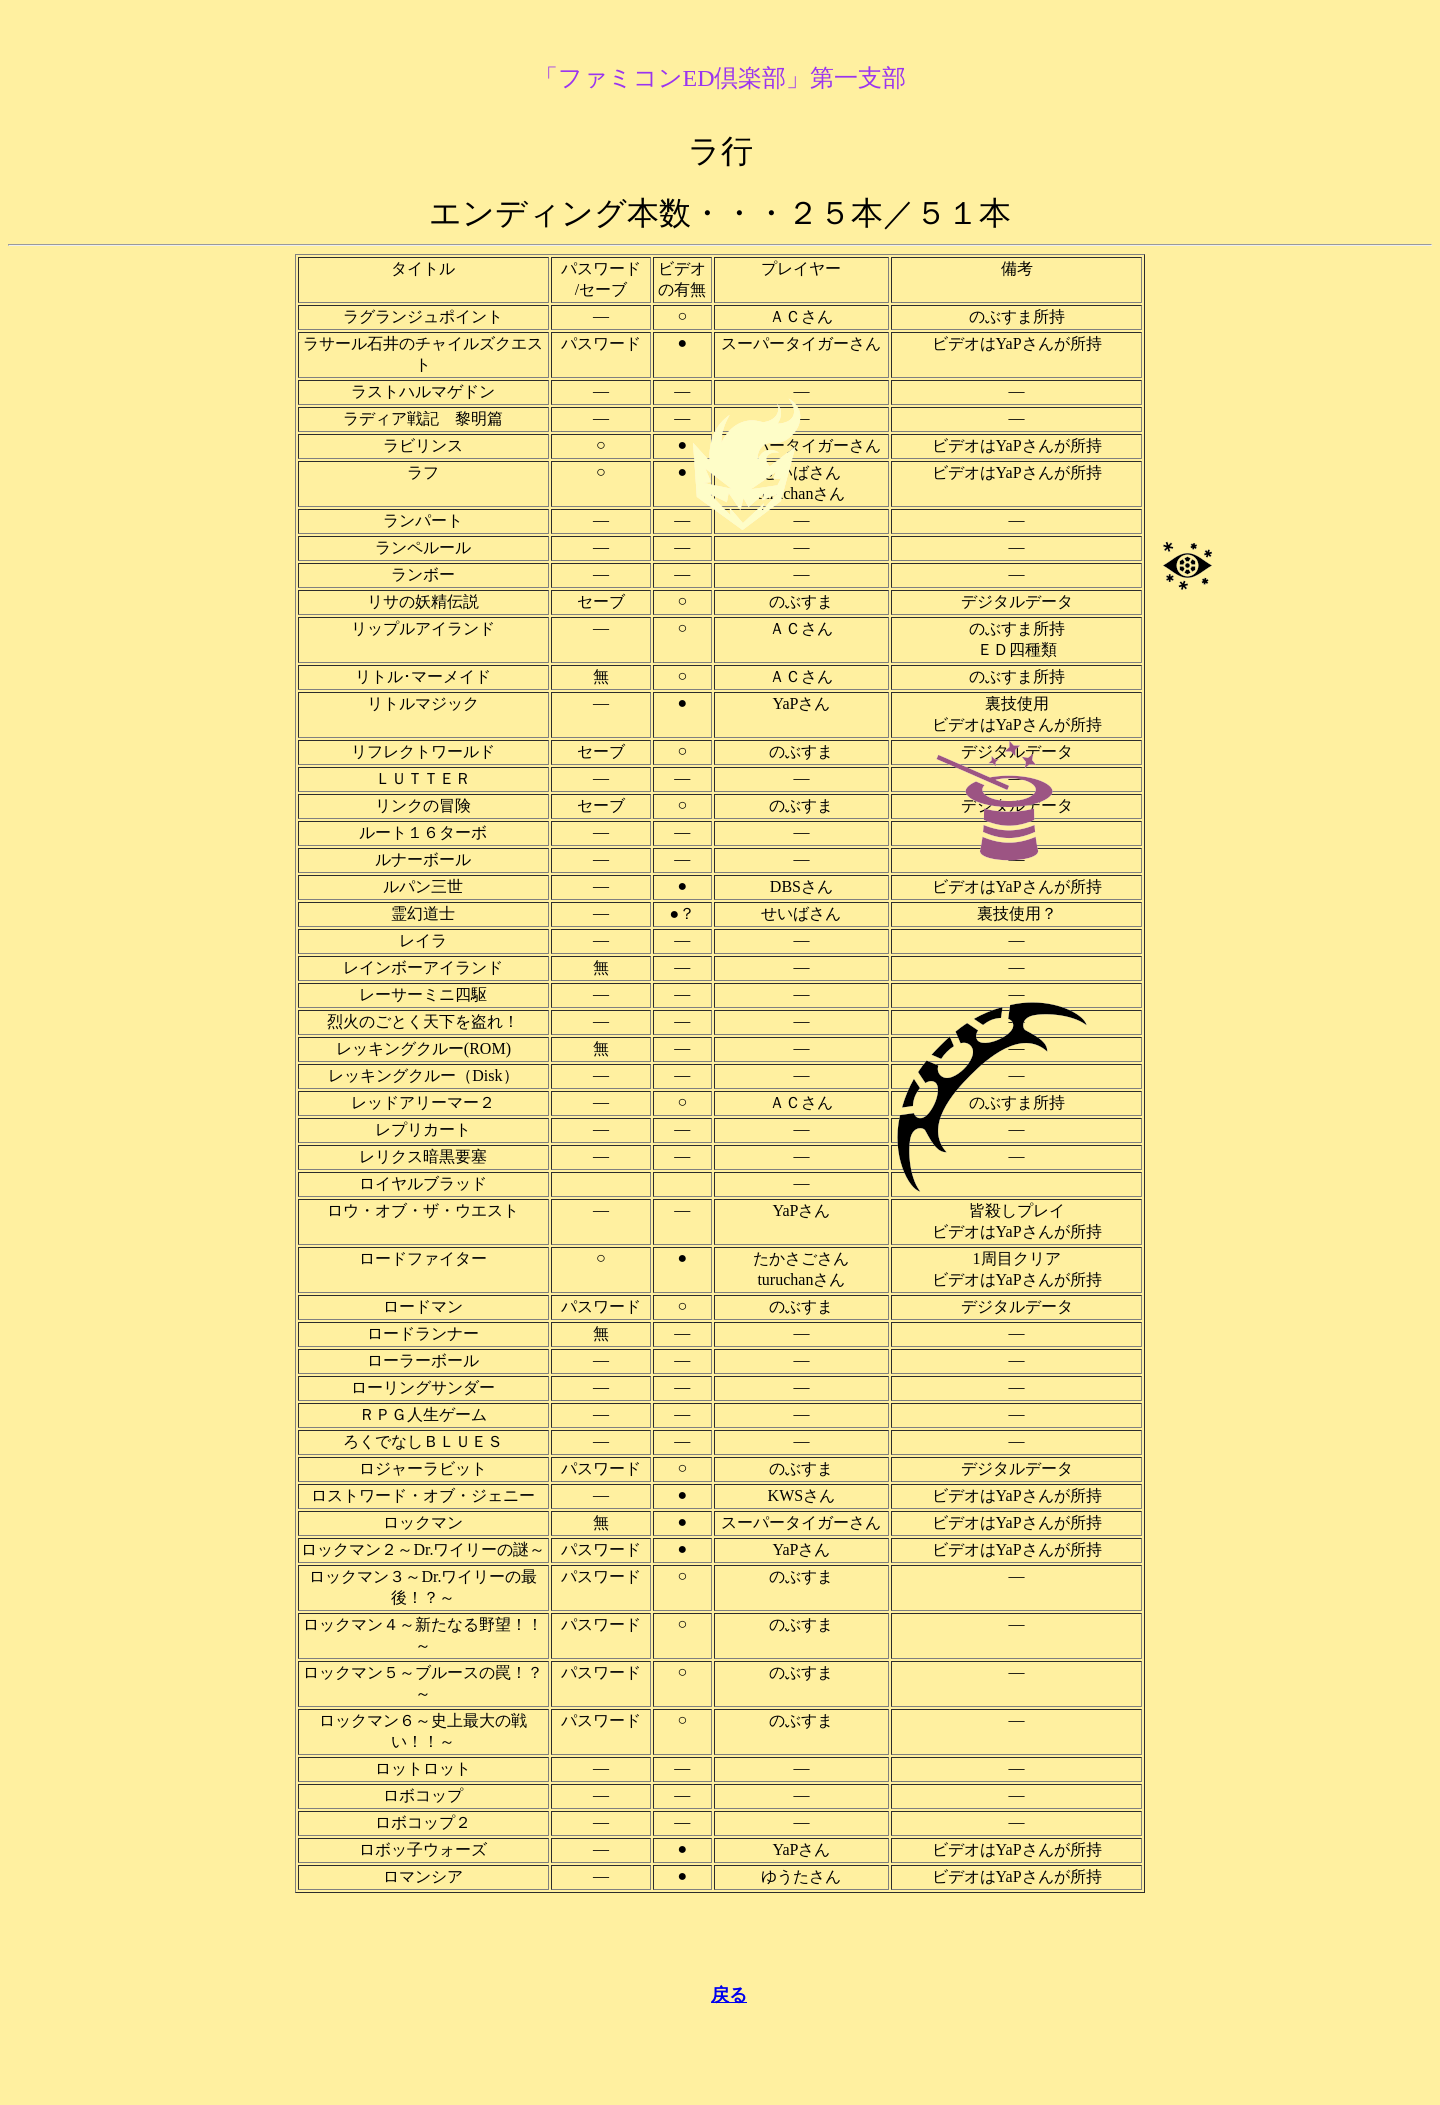  What do you see at coordinates (994, 800) in the screenshot?
I see `access magic or special effects features` at bounding box center [994, 800].